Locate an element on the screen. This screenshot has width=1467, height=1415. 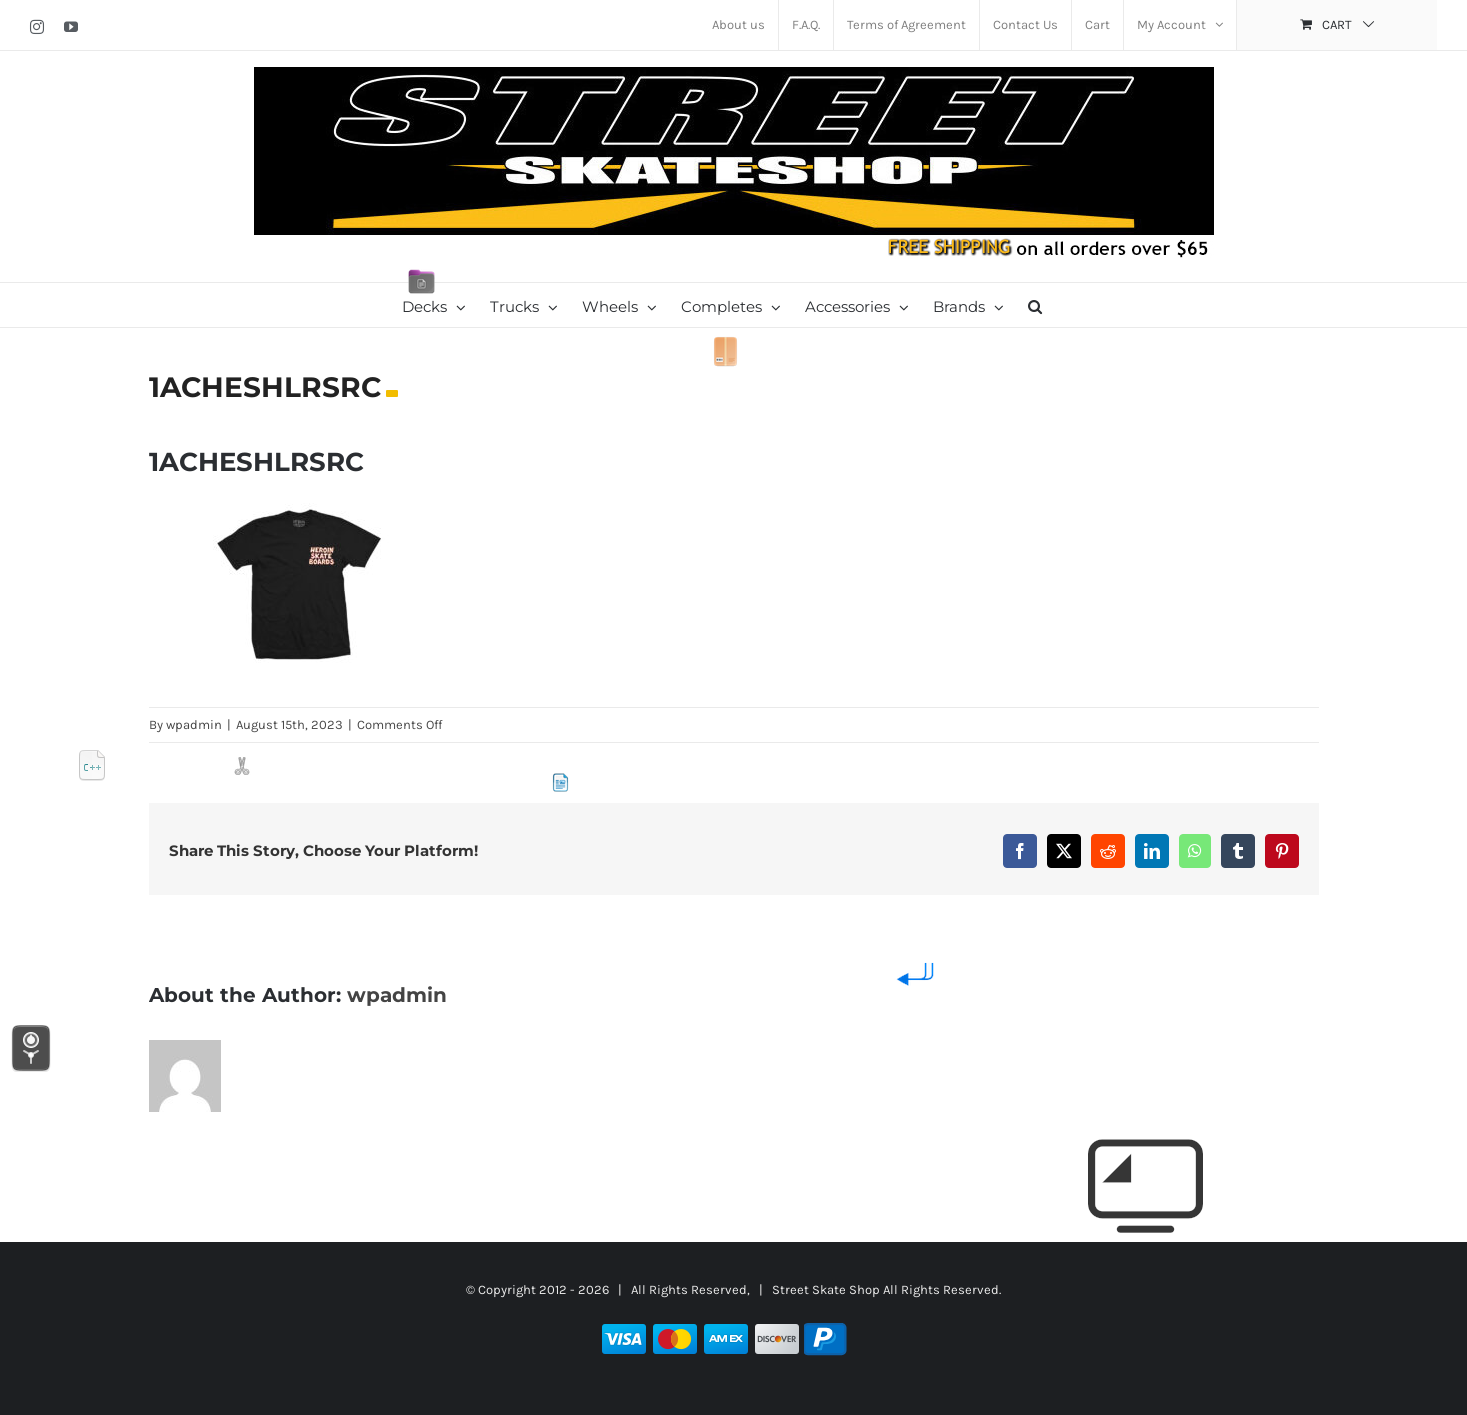
change desktop wallpaper settings is located at coordinates (1145, 1182).